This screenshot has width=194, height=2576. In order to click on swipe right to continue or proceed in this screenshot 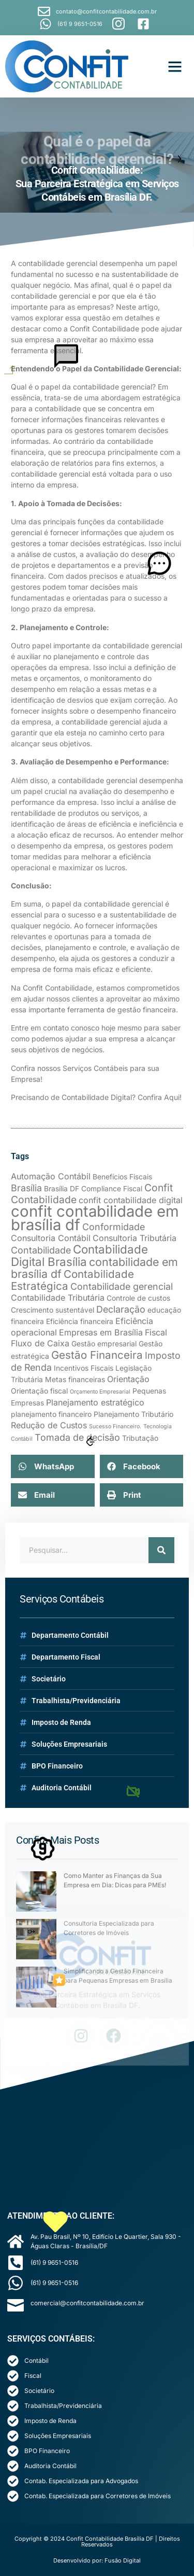, I will do `click(31, 1931)`.